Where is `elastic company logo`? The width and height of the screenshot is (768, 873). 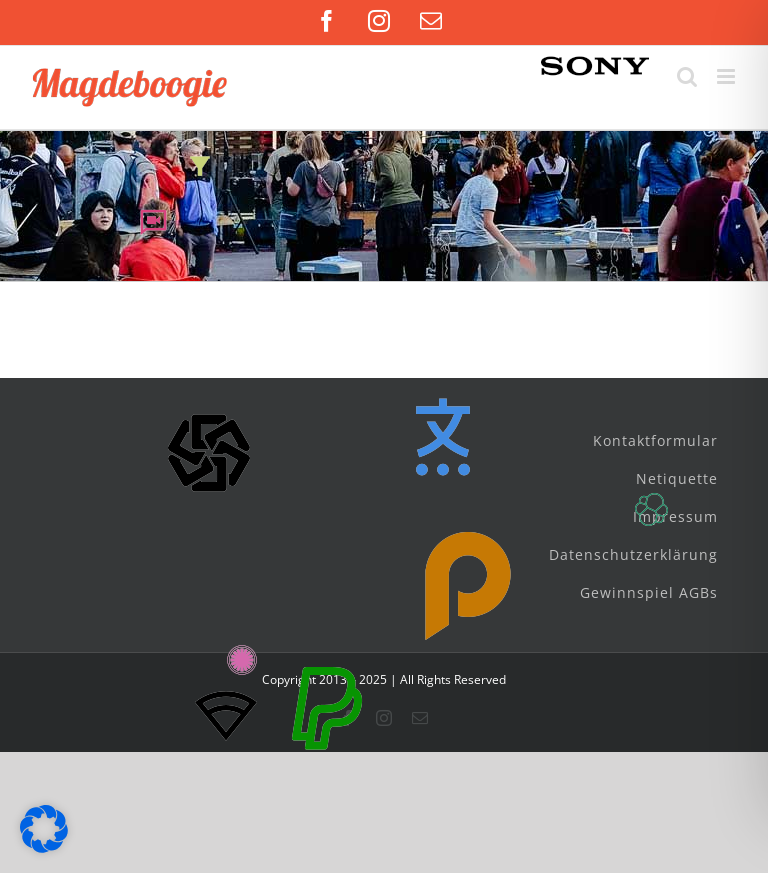
elastic company logo is located at coordinates (651, 509).